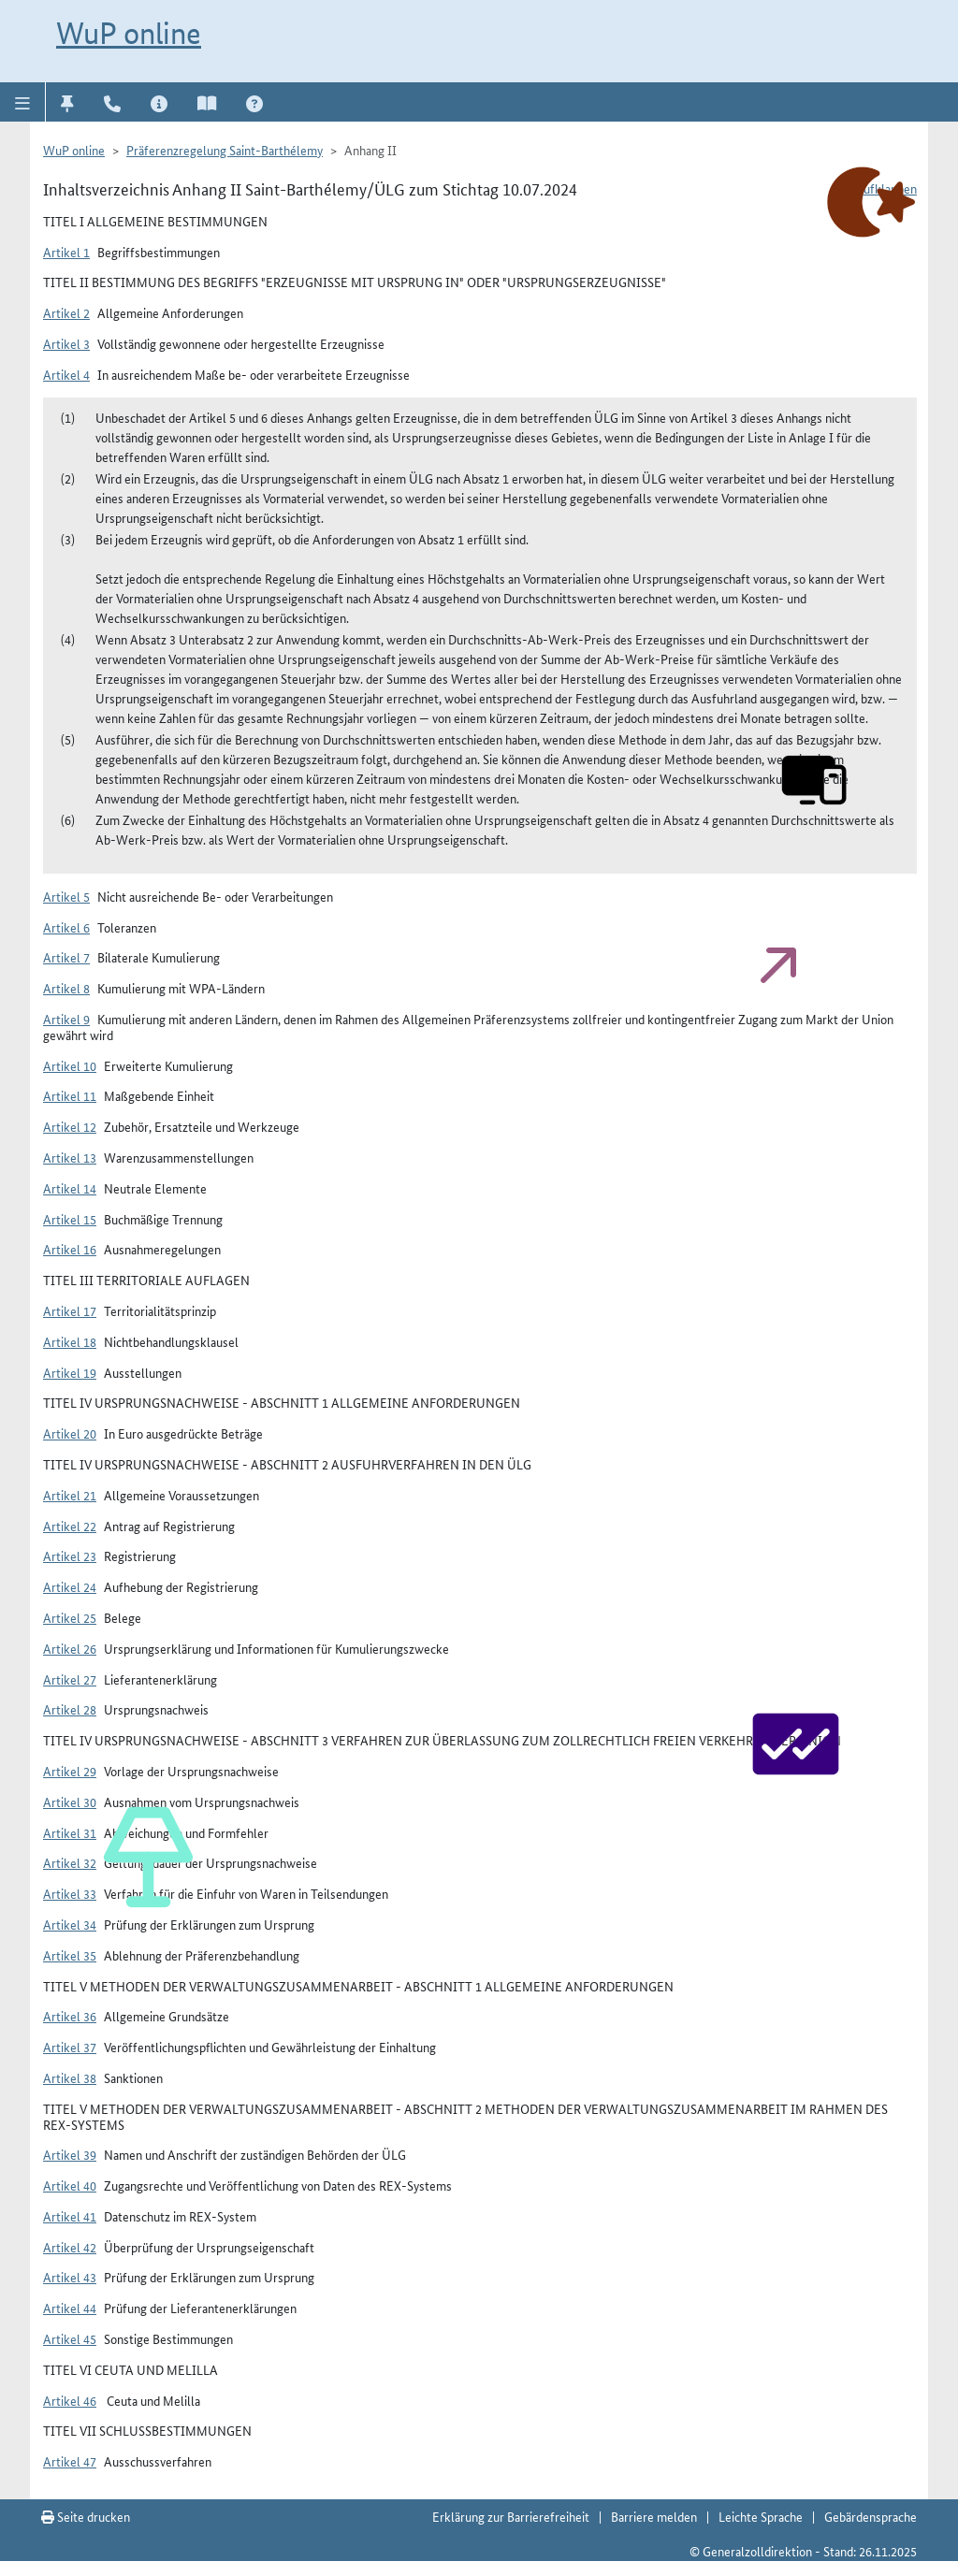 This screenshot has height=2576, width=958. What do you see at coordinates (148, 1857) in the screenshot?
I see `toggle lamp or lighting on/off` at bounding box center [148, 1857].